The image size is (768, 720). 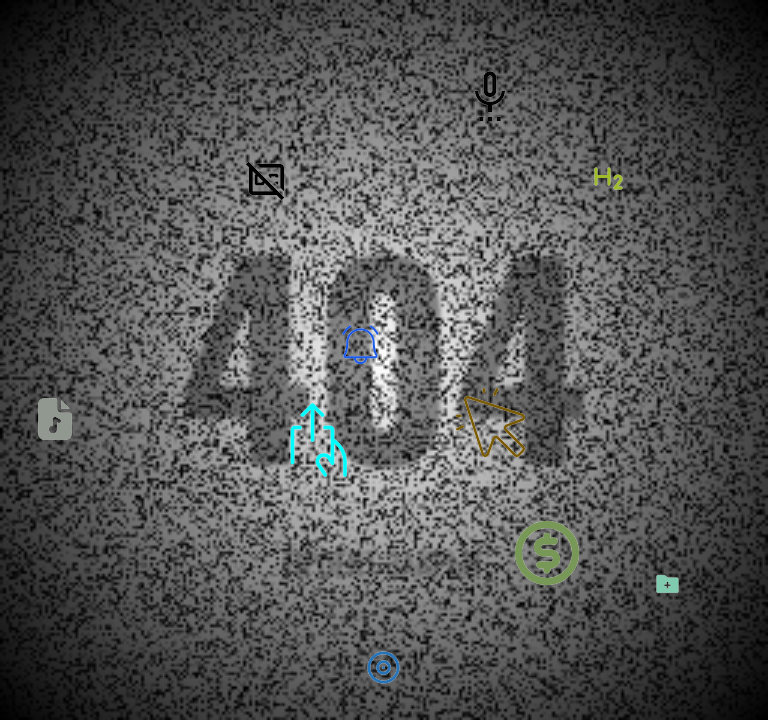 I want to click on format text as heading level 2, so click(x=607, y=178).